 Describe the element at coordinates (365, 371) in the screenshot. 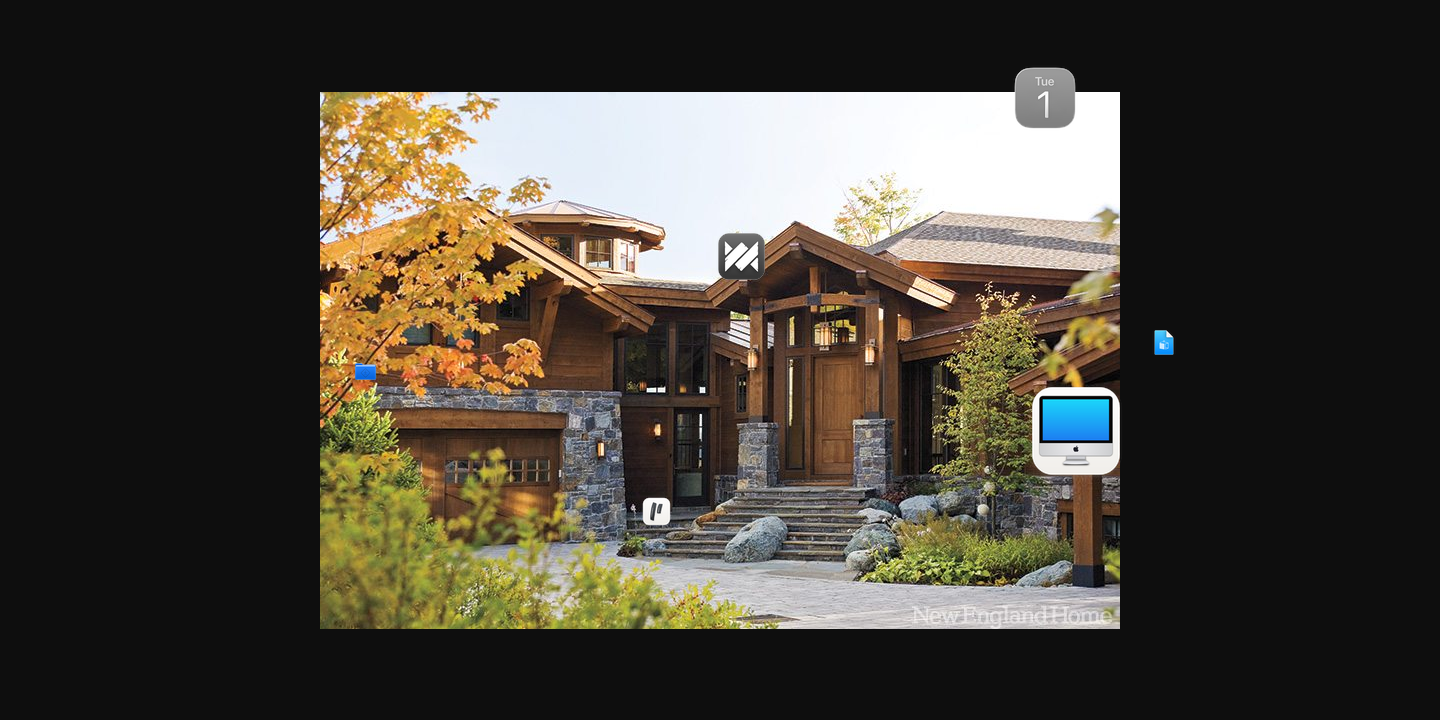

I see `access your public folder` at that location.